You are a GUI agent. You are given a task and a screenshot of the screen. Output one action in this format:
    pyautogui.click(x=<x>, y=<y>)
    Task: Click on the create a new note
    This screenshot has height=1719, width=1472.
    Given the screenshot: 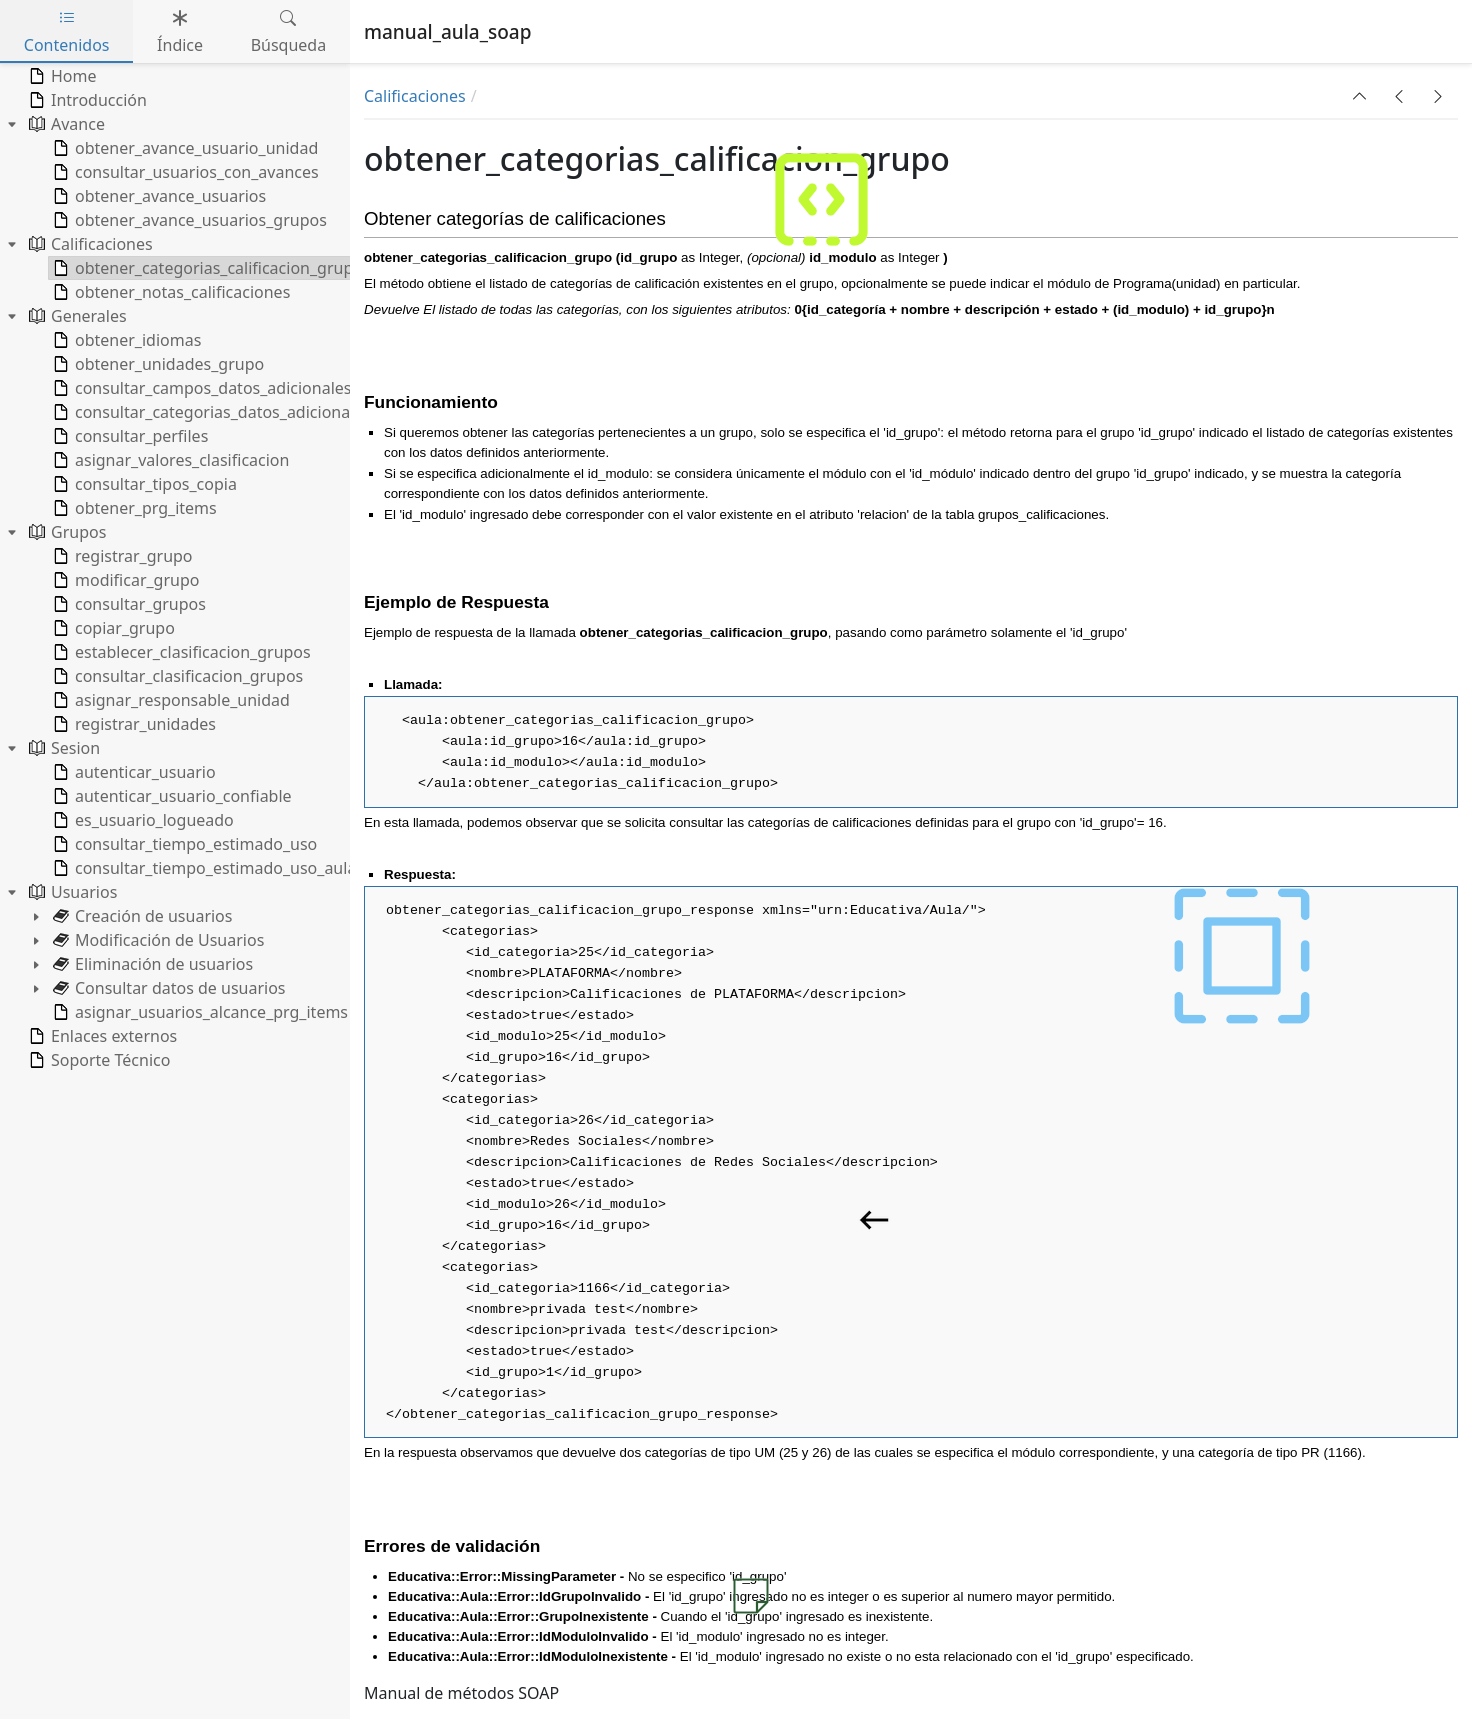 What is the action you would take?
    pyautogui.click(x=751, y=1596)
    